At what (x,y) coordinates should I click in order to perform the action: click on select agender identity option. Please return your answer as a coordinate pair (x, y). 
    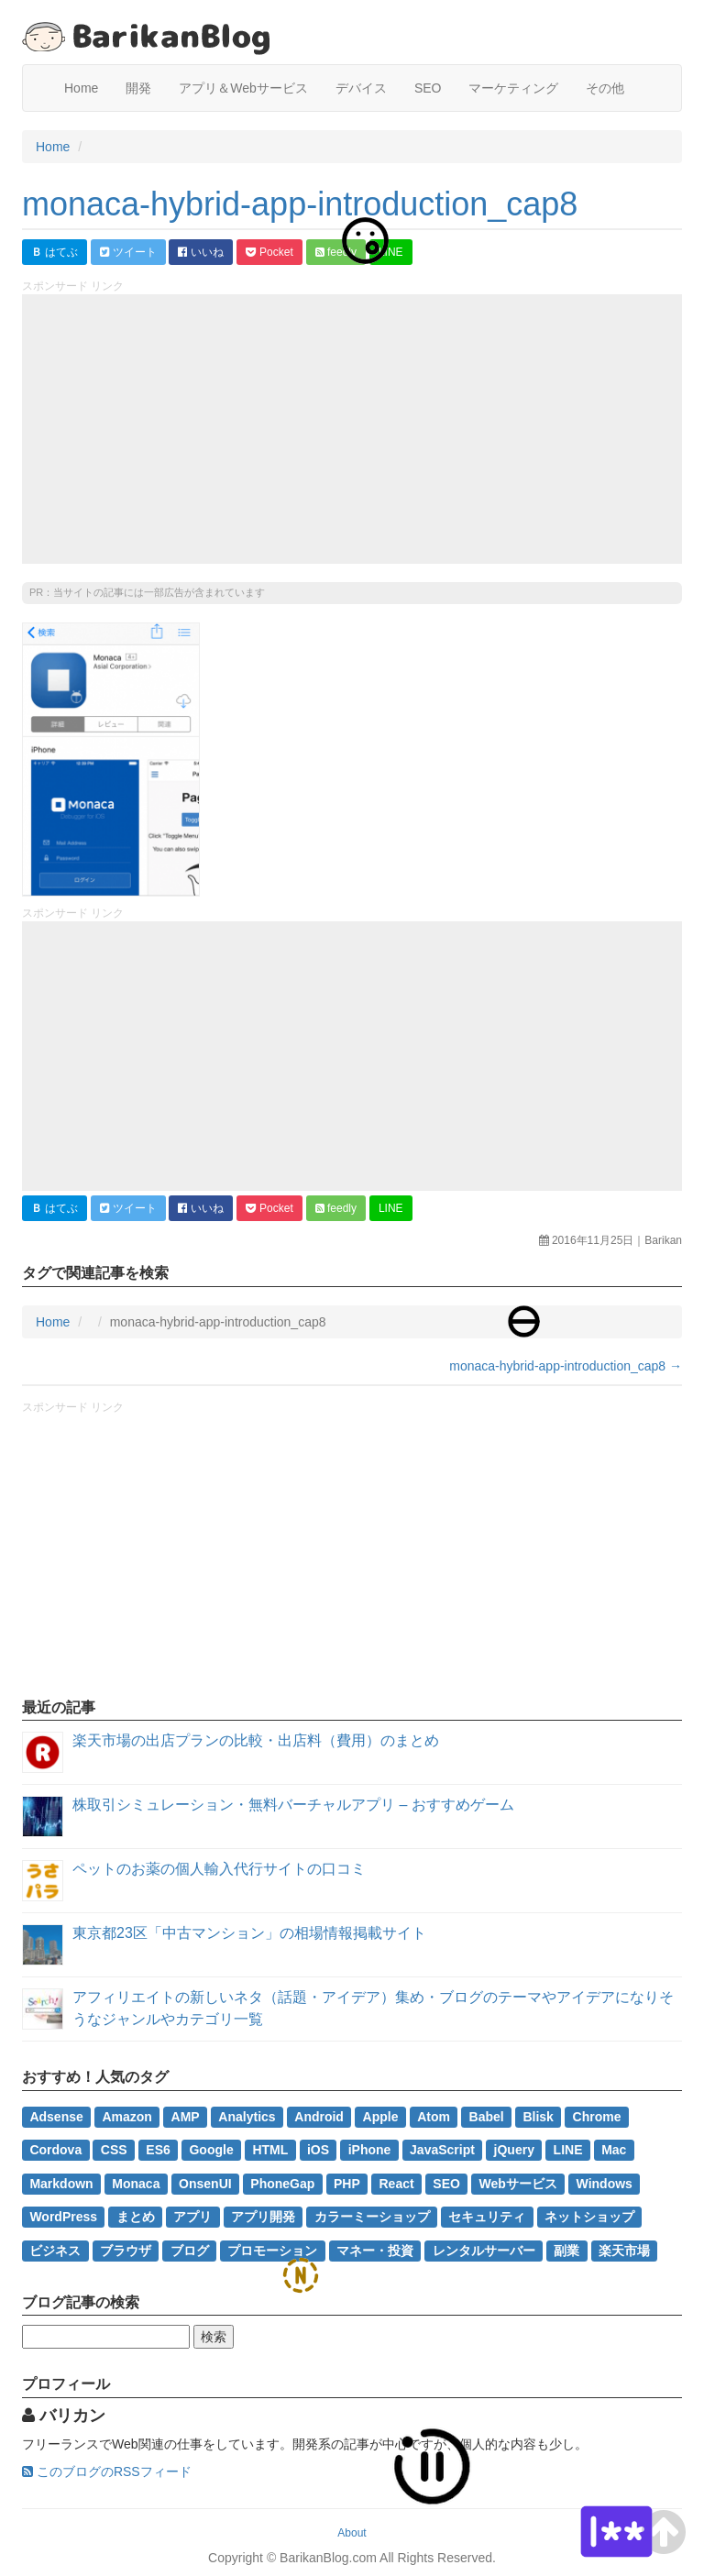
    Looking at the image, I should click on (523, 1321).